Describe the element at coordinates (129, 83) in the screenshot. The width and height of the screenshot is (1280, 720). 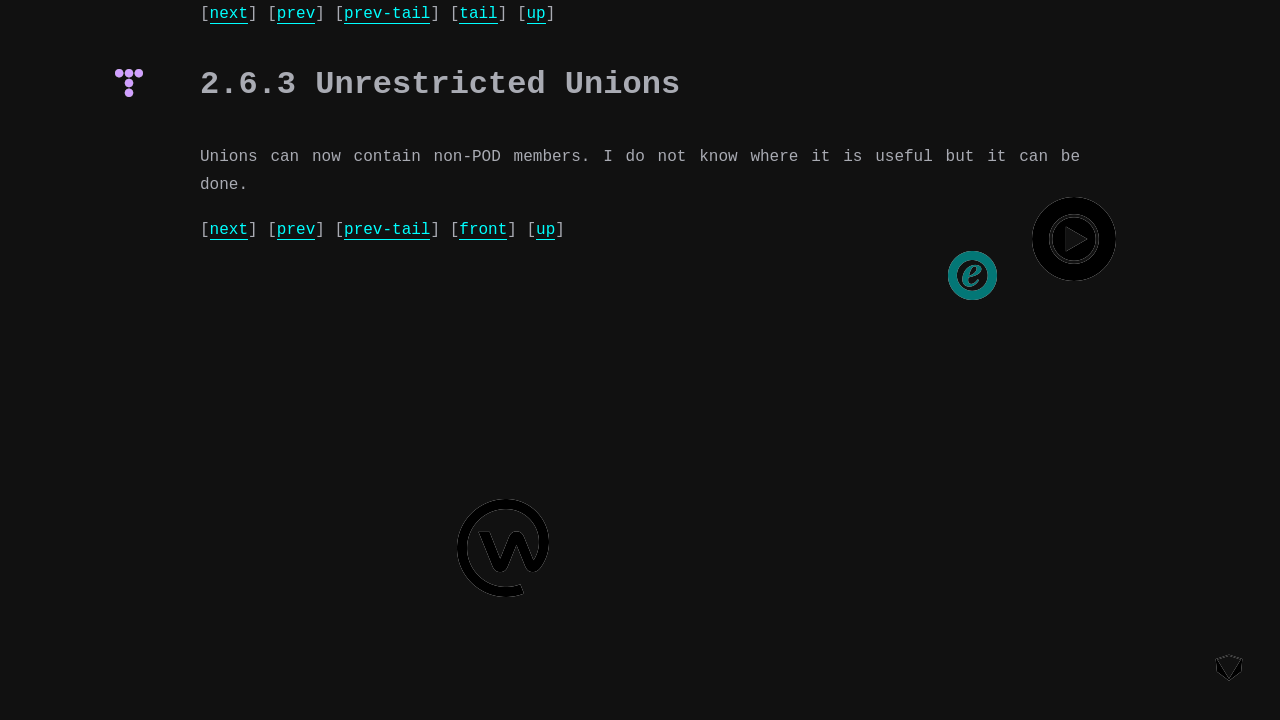
I see `telefonica brand logo` at that location.